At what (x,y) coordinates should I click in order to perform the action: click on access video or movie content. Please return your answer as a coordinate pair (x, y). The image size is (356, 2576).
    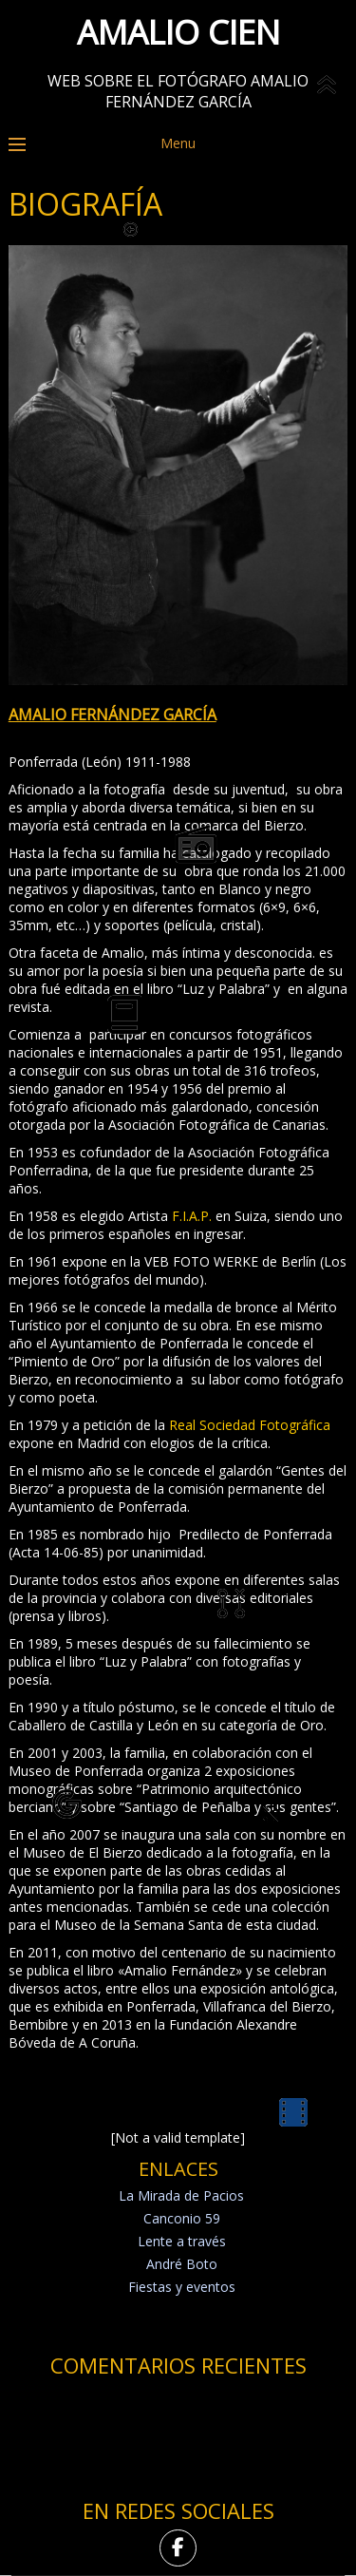
    Looking at the image, I should click on (293, 2112).